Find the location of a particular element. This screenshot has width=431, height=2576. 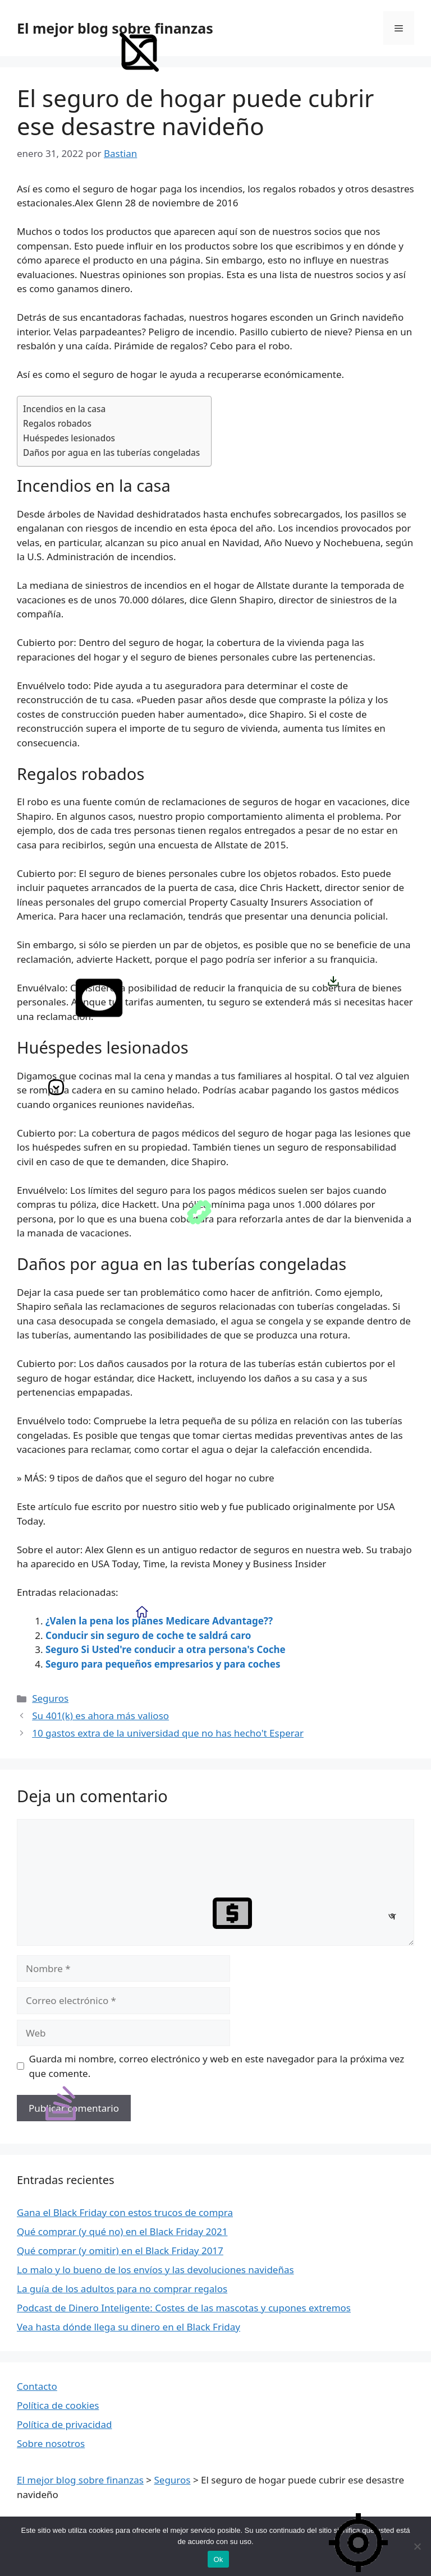

link to stack overflow developer community is located at coordinates (61, 2104).